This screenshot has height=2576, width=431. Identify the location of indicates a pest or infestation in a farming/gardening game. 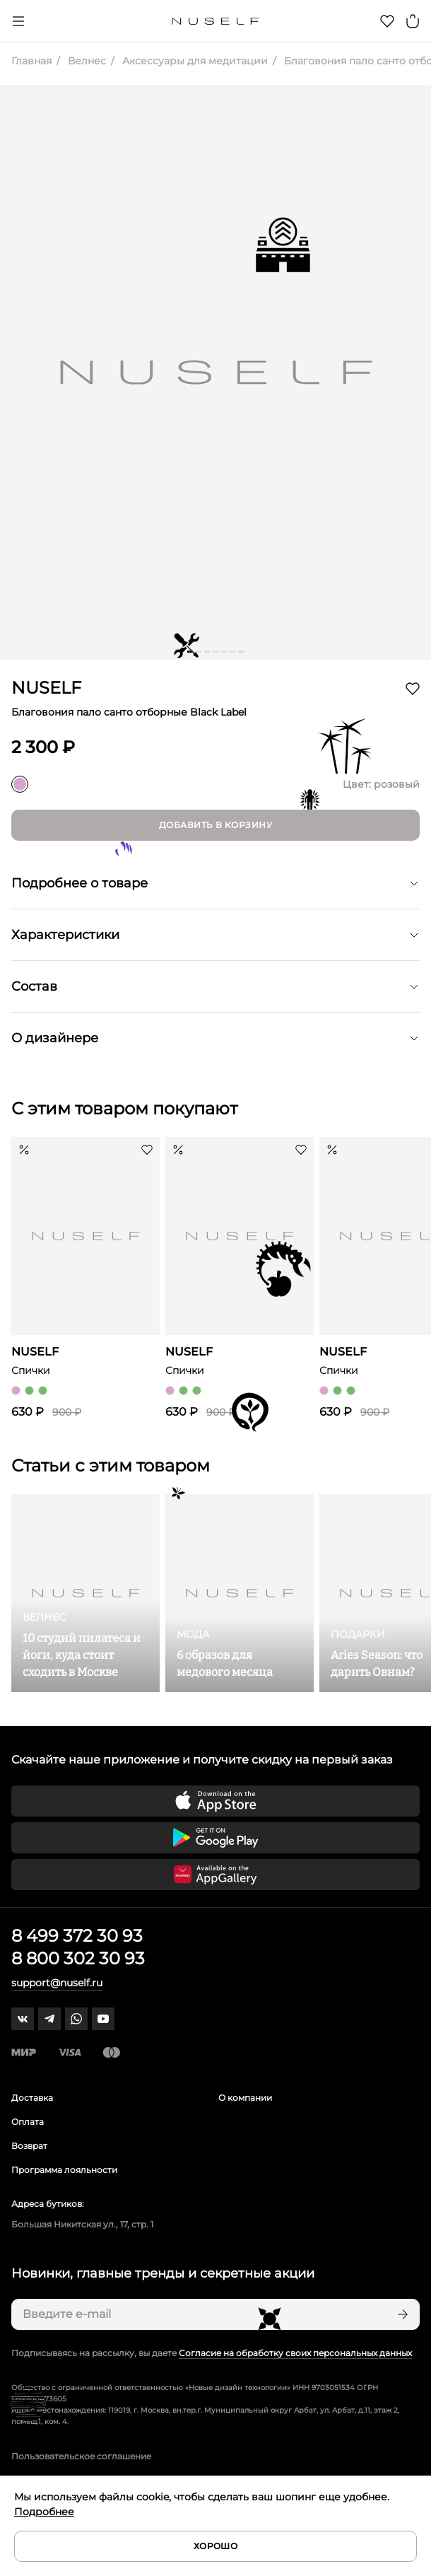
(283, 1269).